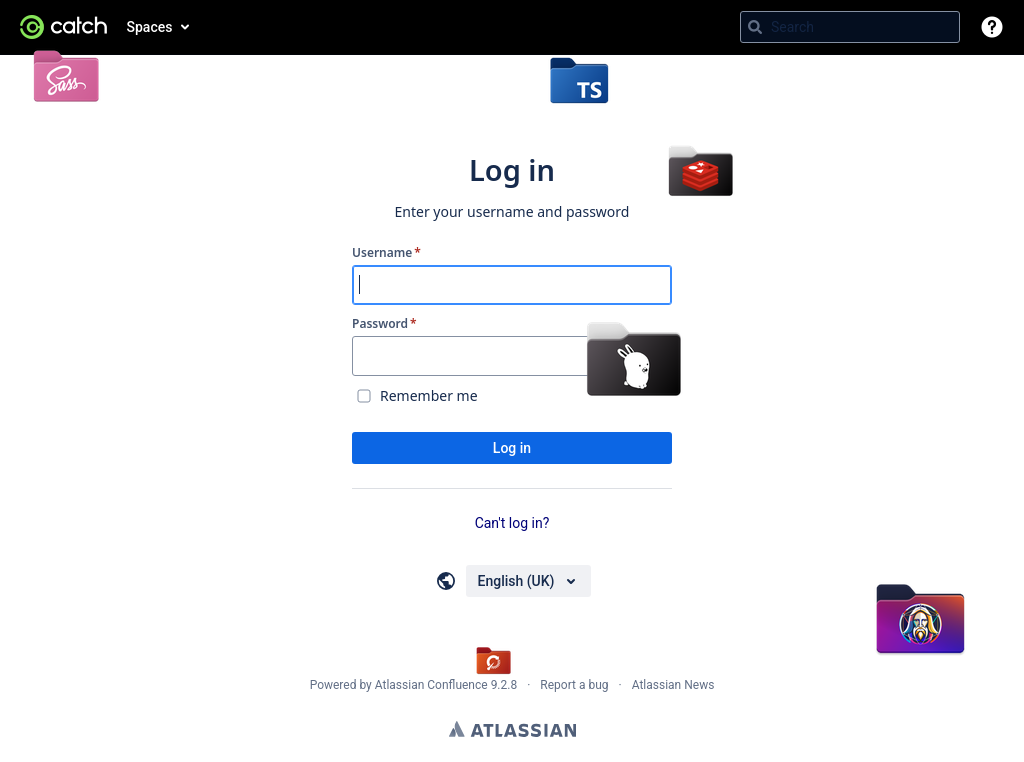 Image resolution: width=1024 pixels, height=762 pixels. What do you see at coordinates (700, 172) in the screenshot?
I see `open redis database project folder` at bounding box center [700, 172].